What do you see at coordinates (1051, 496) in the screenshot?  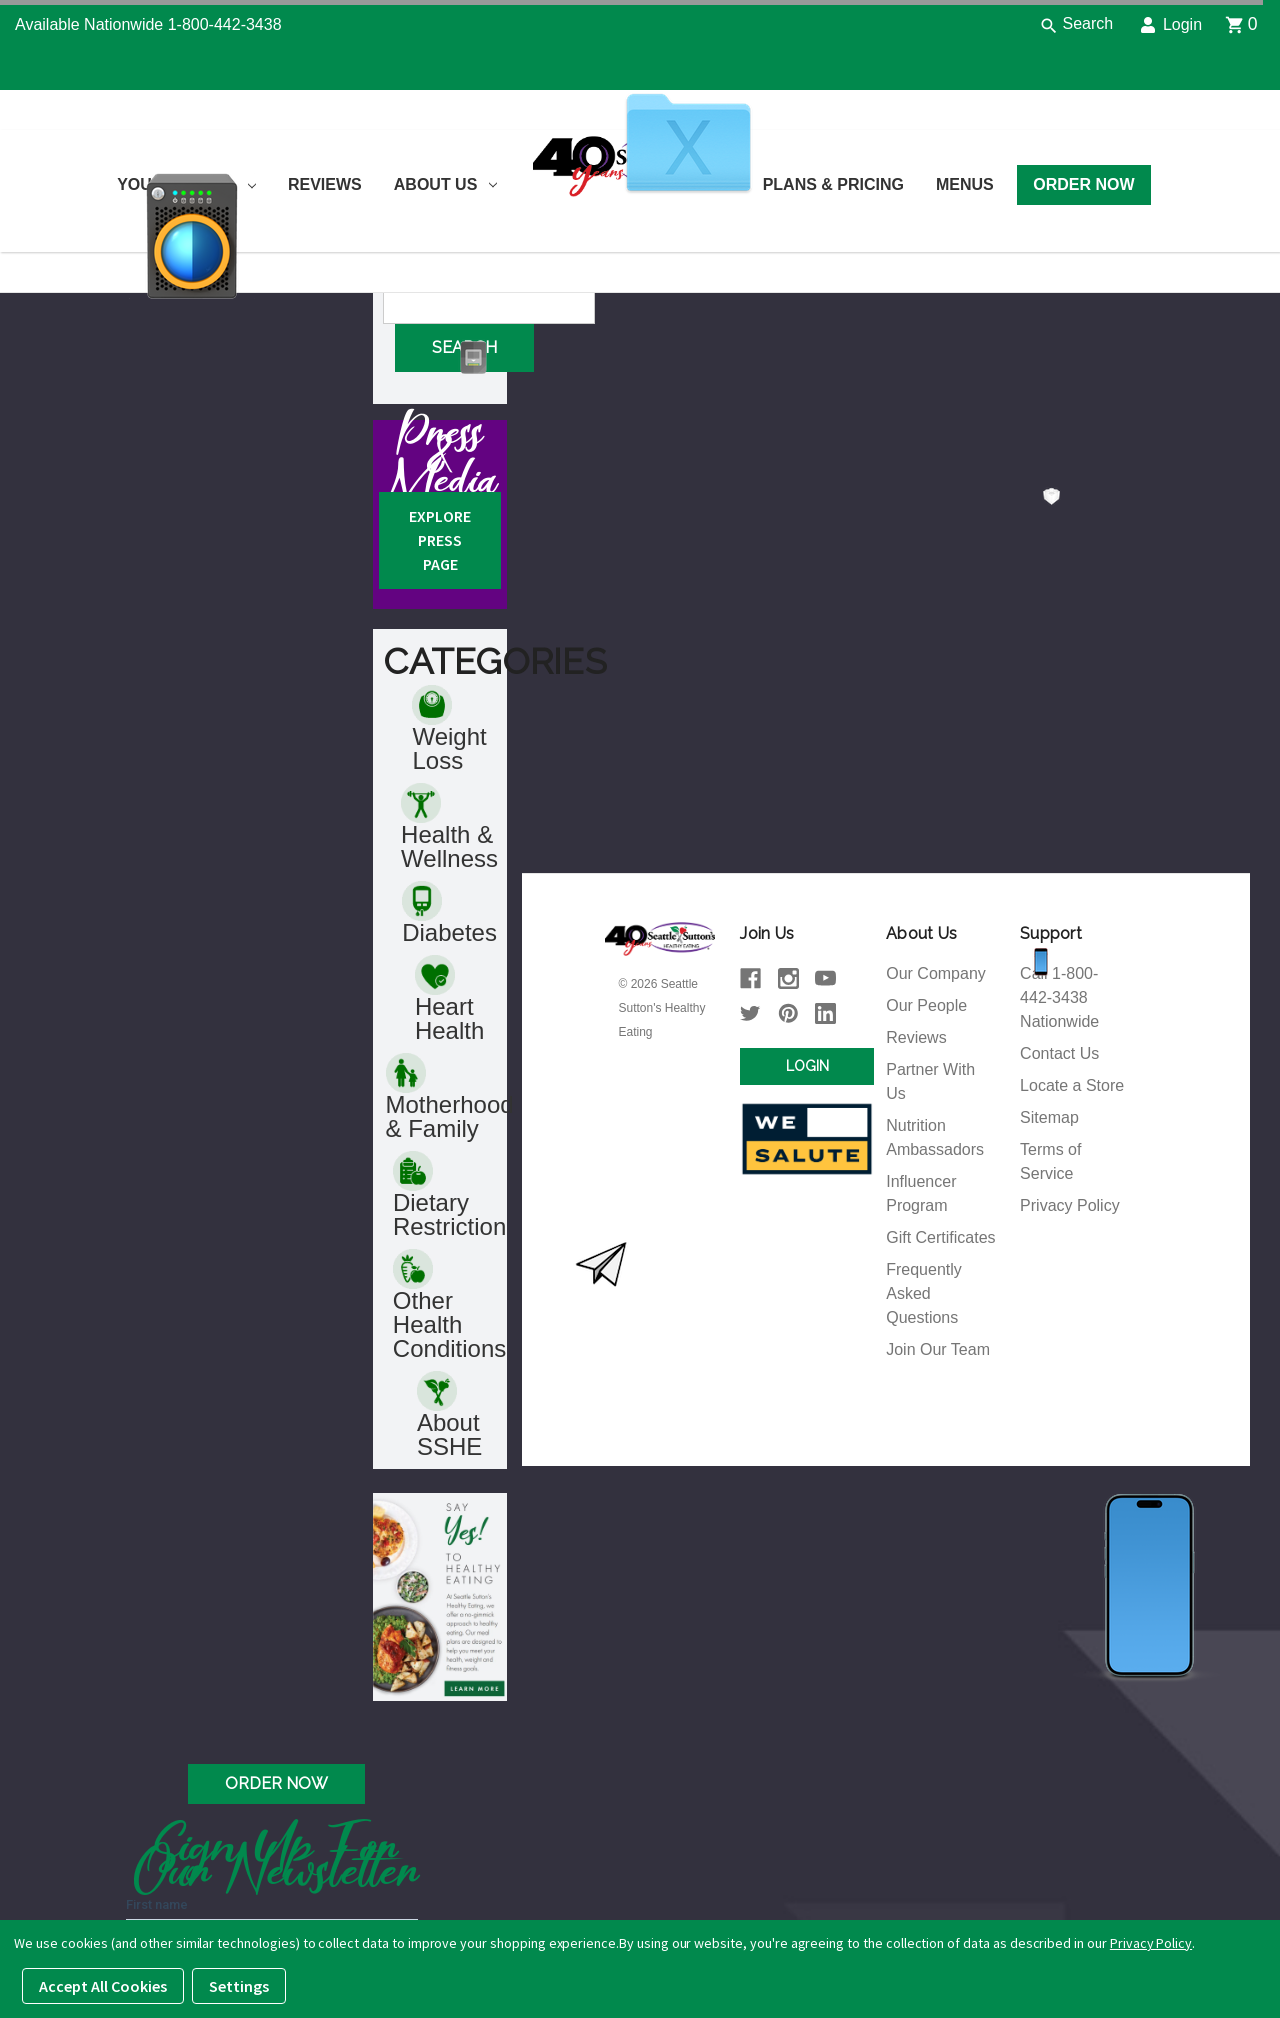 I see `a plugin or extension module` at bounding box center [1051, 496].